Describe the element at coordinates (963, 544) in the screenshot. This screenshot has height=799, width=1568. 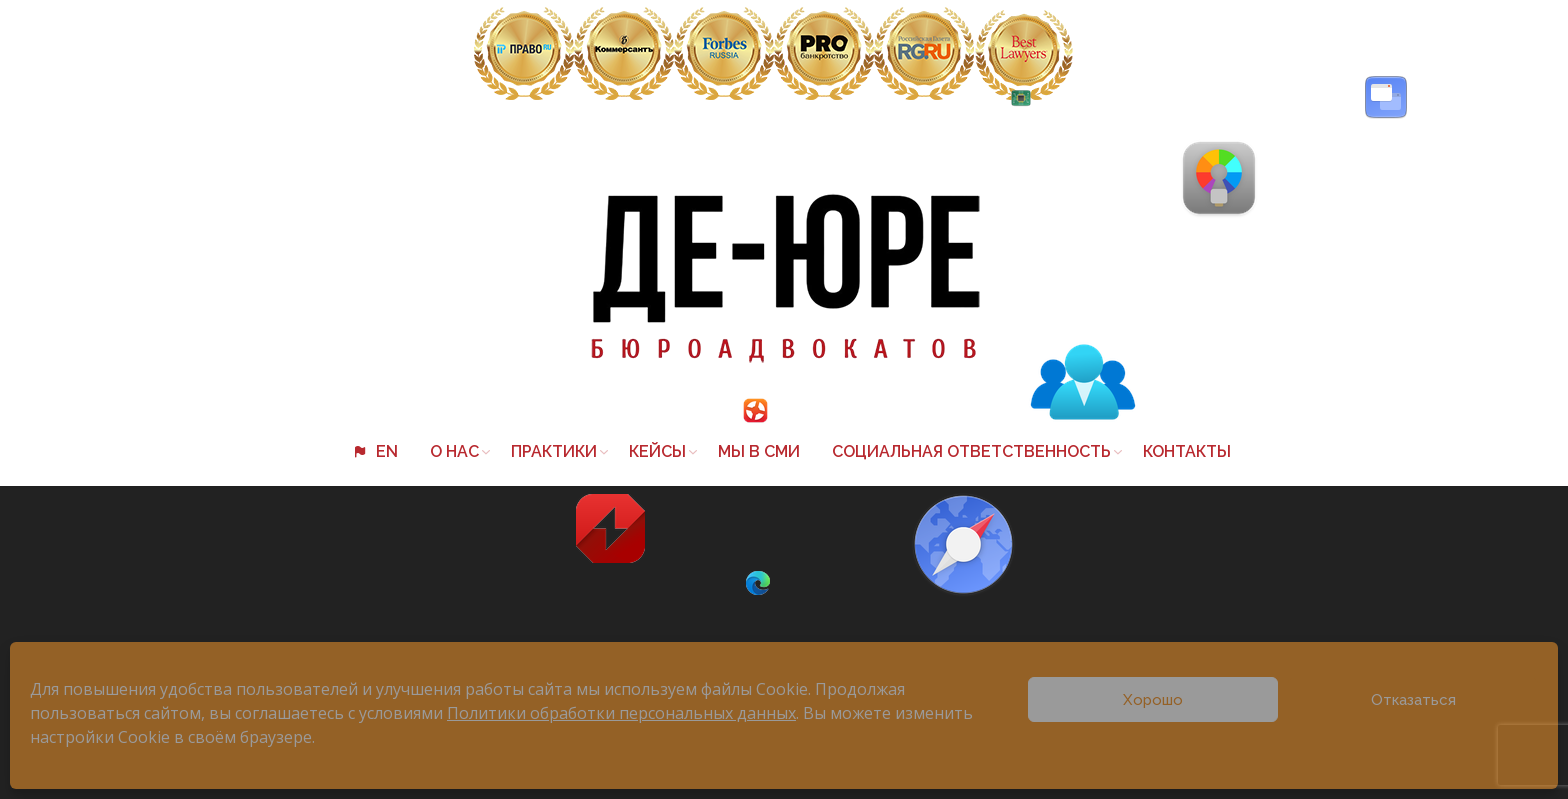
I see `open the web browser` at that location.